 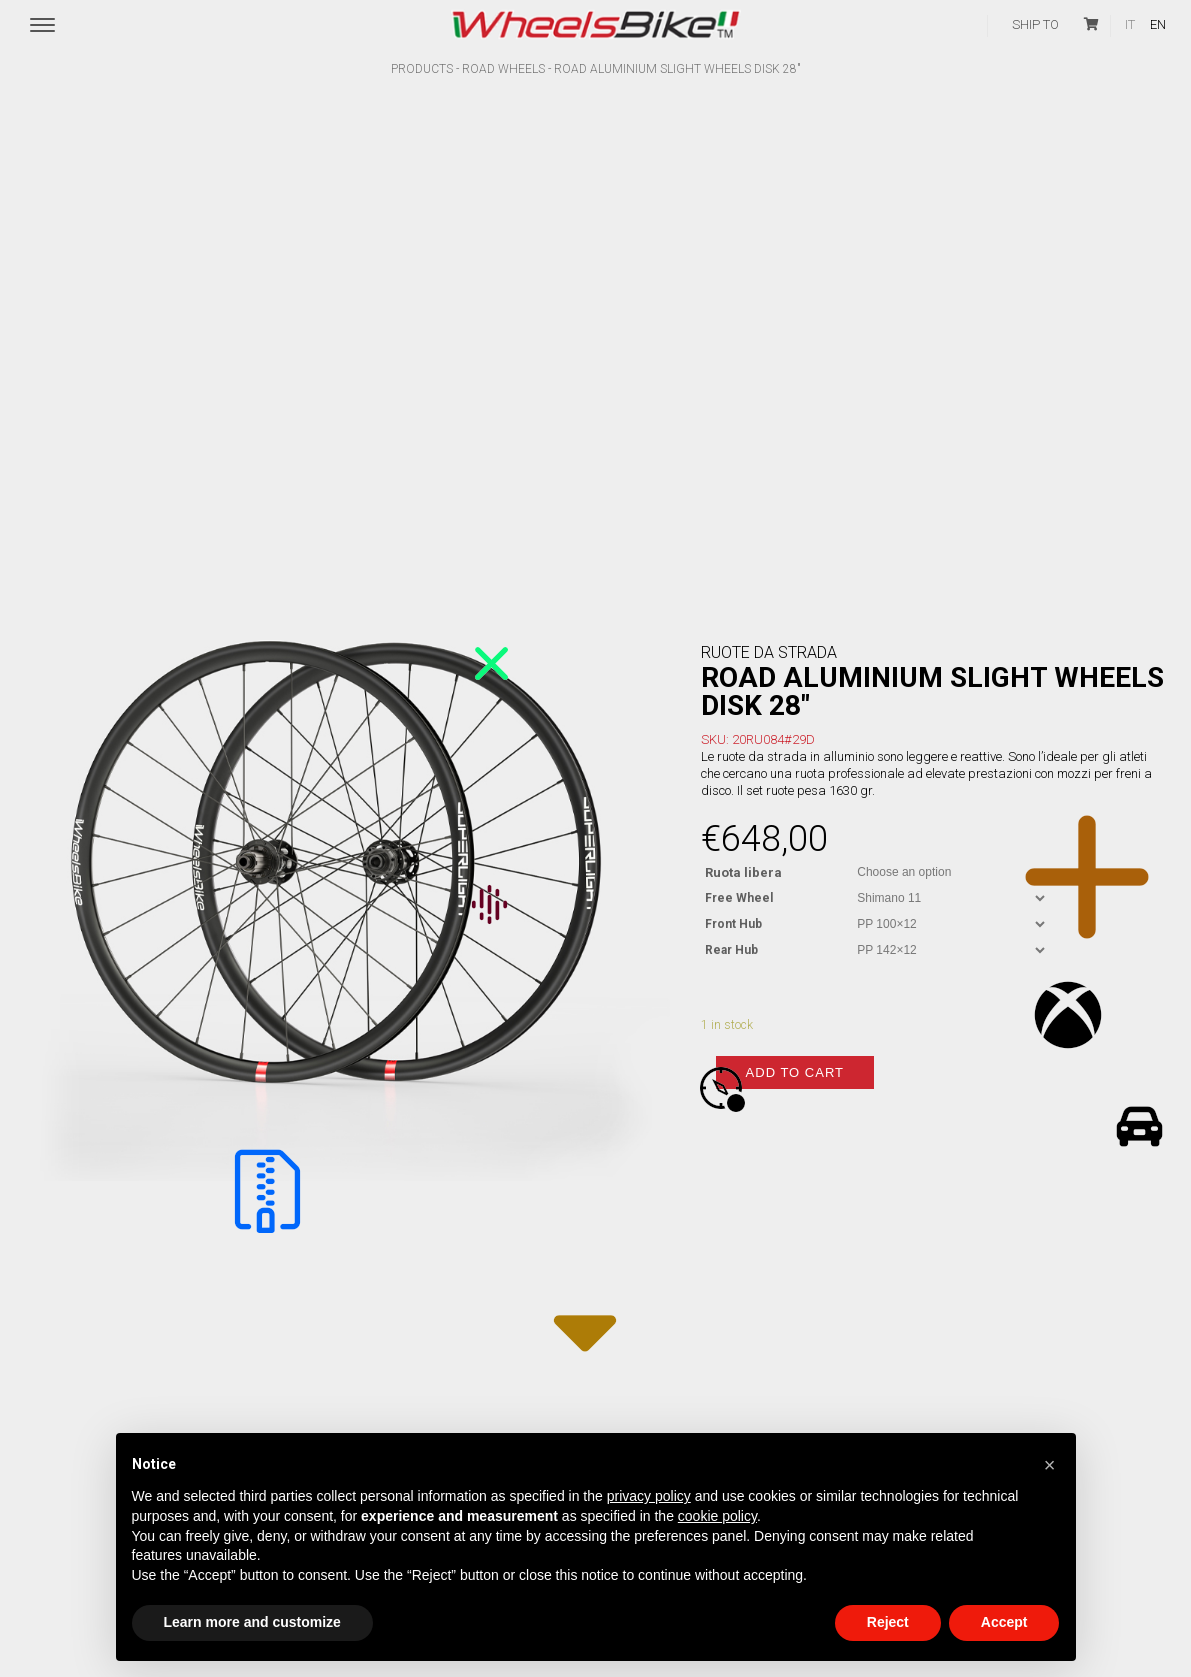 I want to click on indicates current location on a map, so click(x=721, y=1088).